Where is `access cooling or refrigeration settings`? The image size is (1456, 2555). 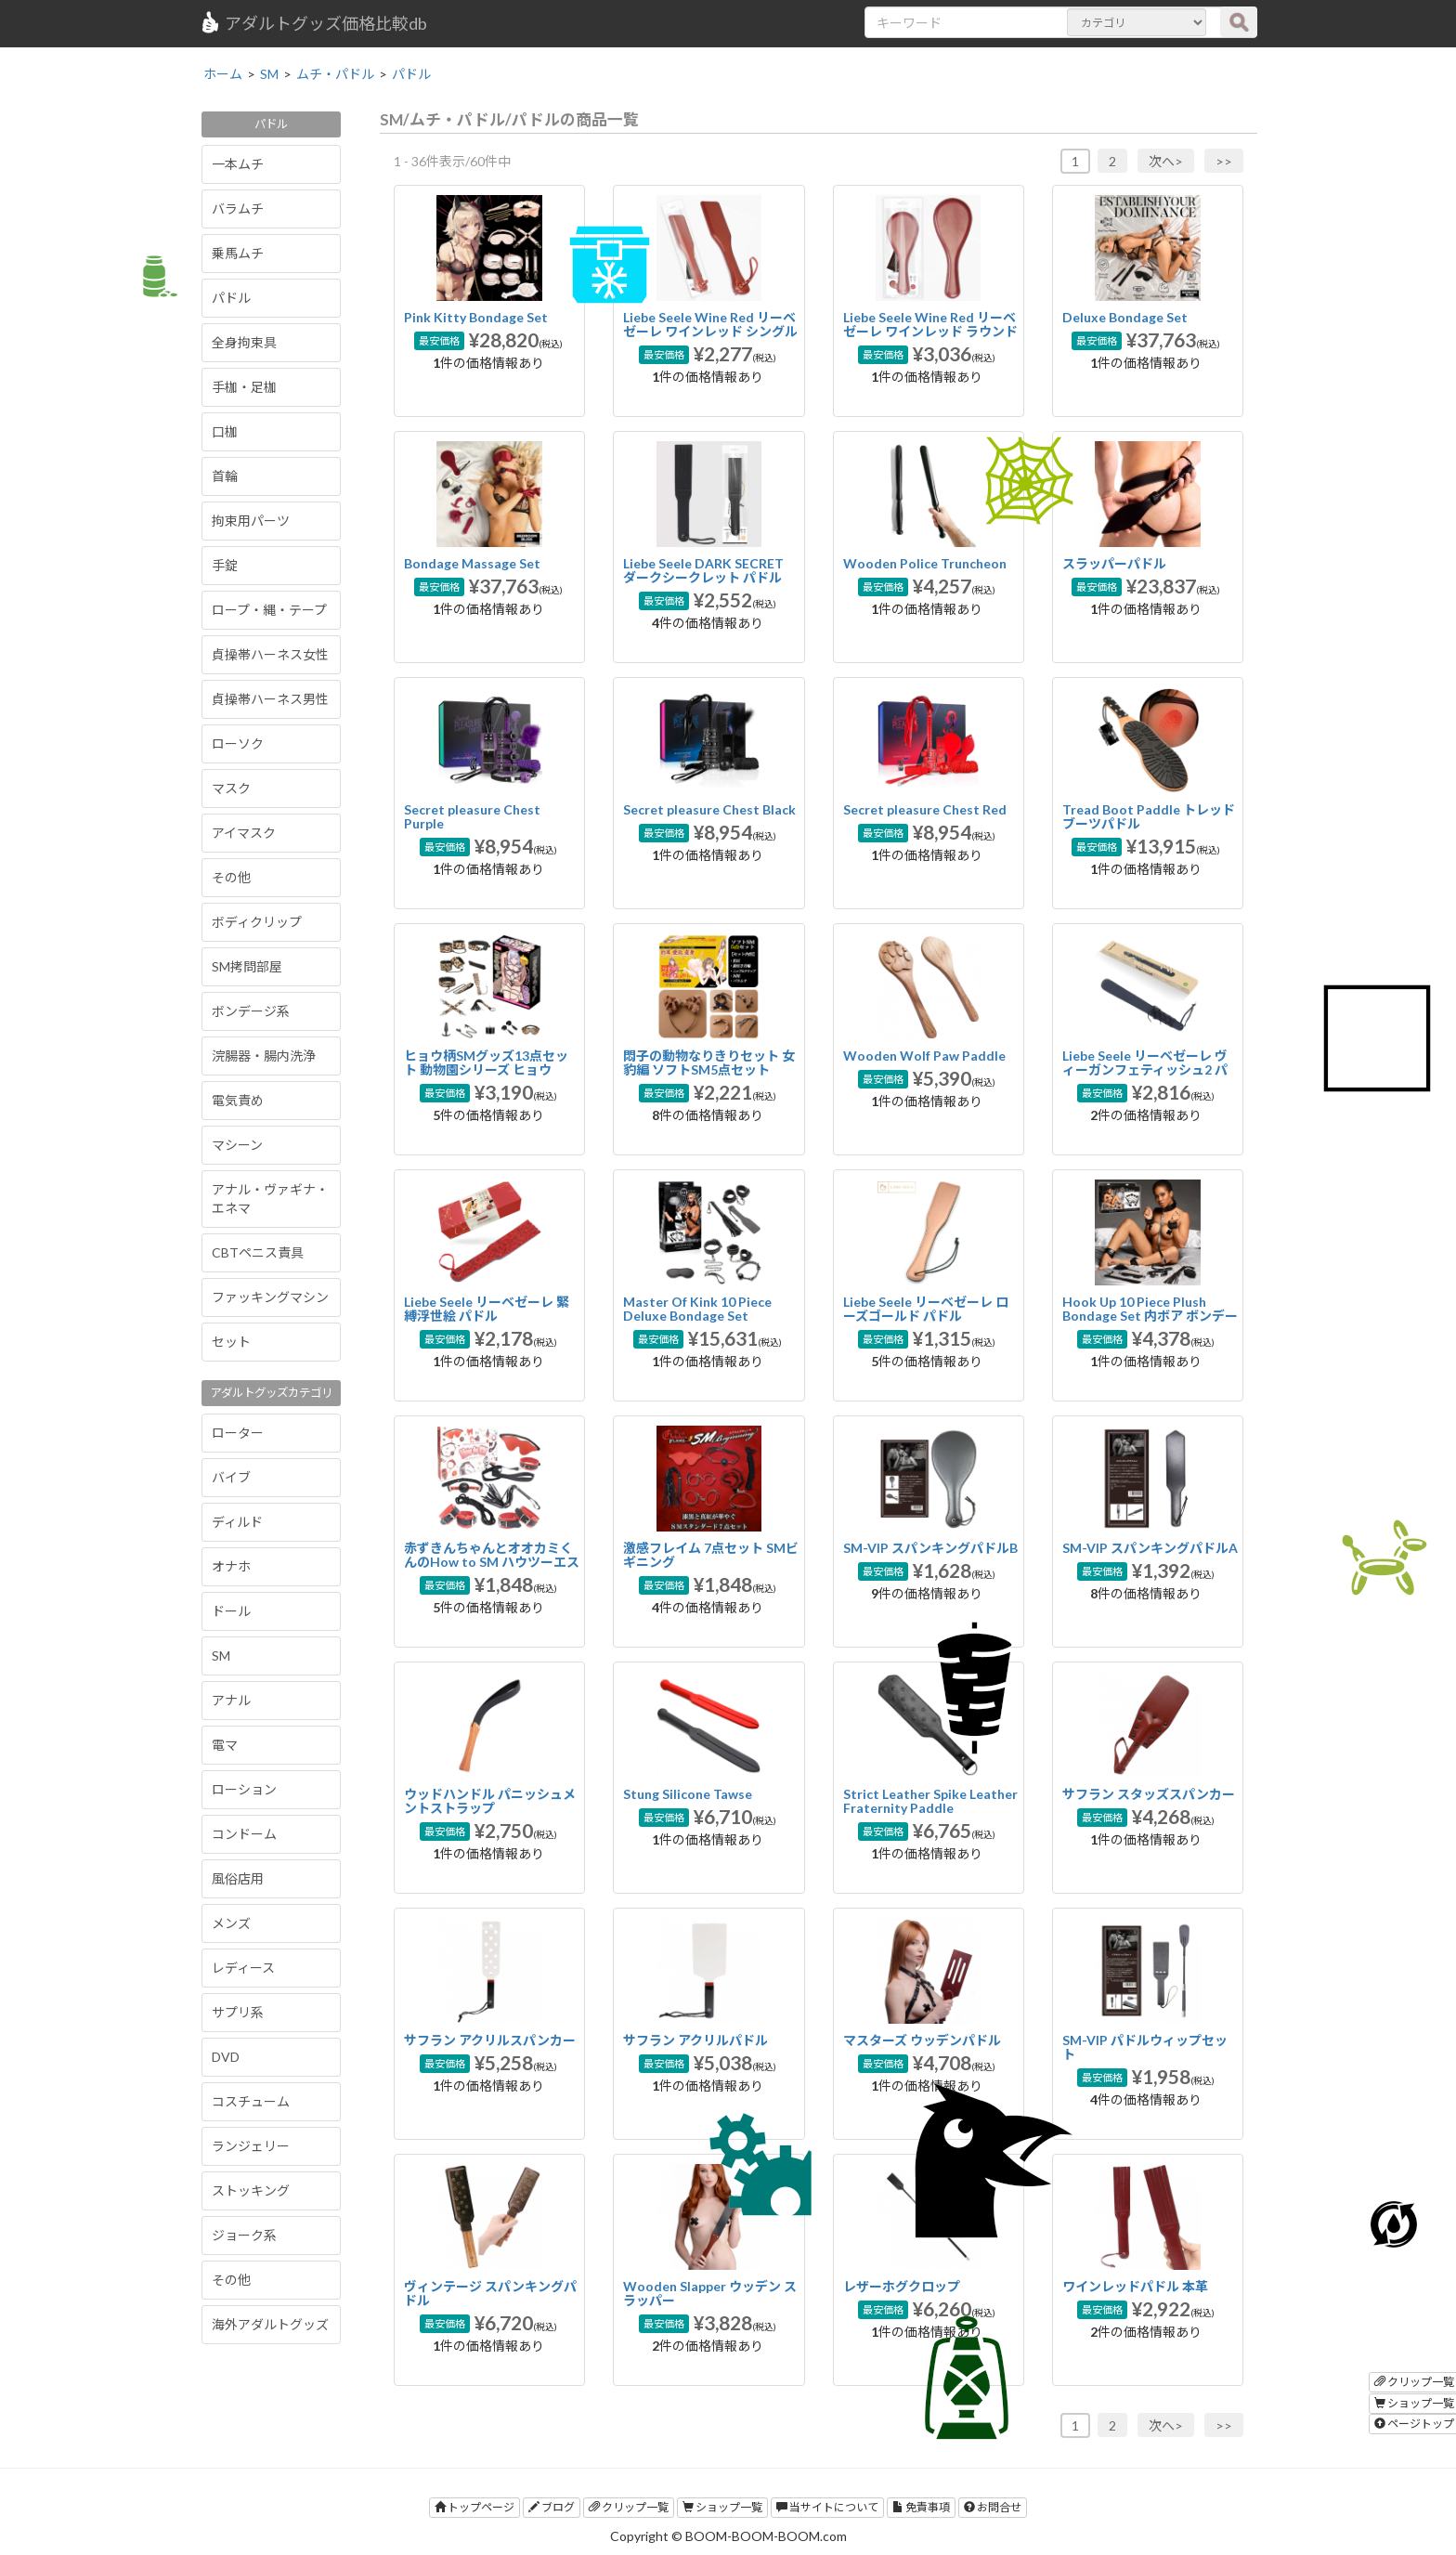 access cooling or refrigeration settings is located at coordinates (609, 263).